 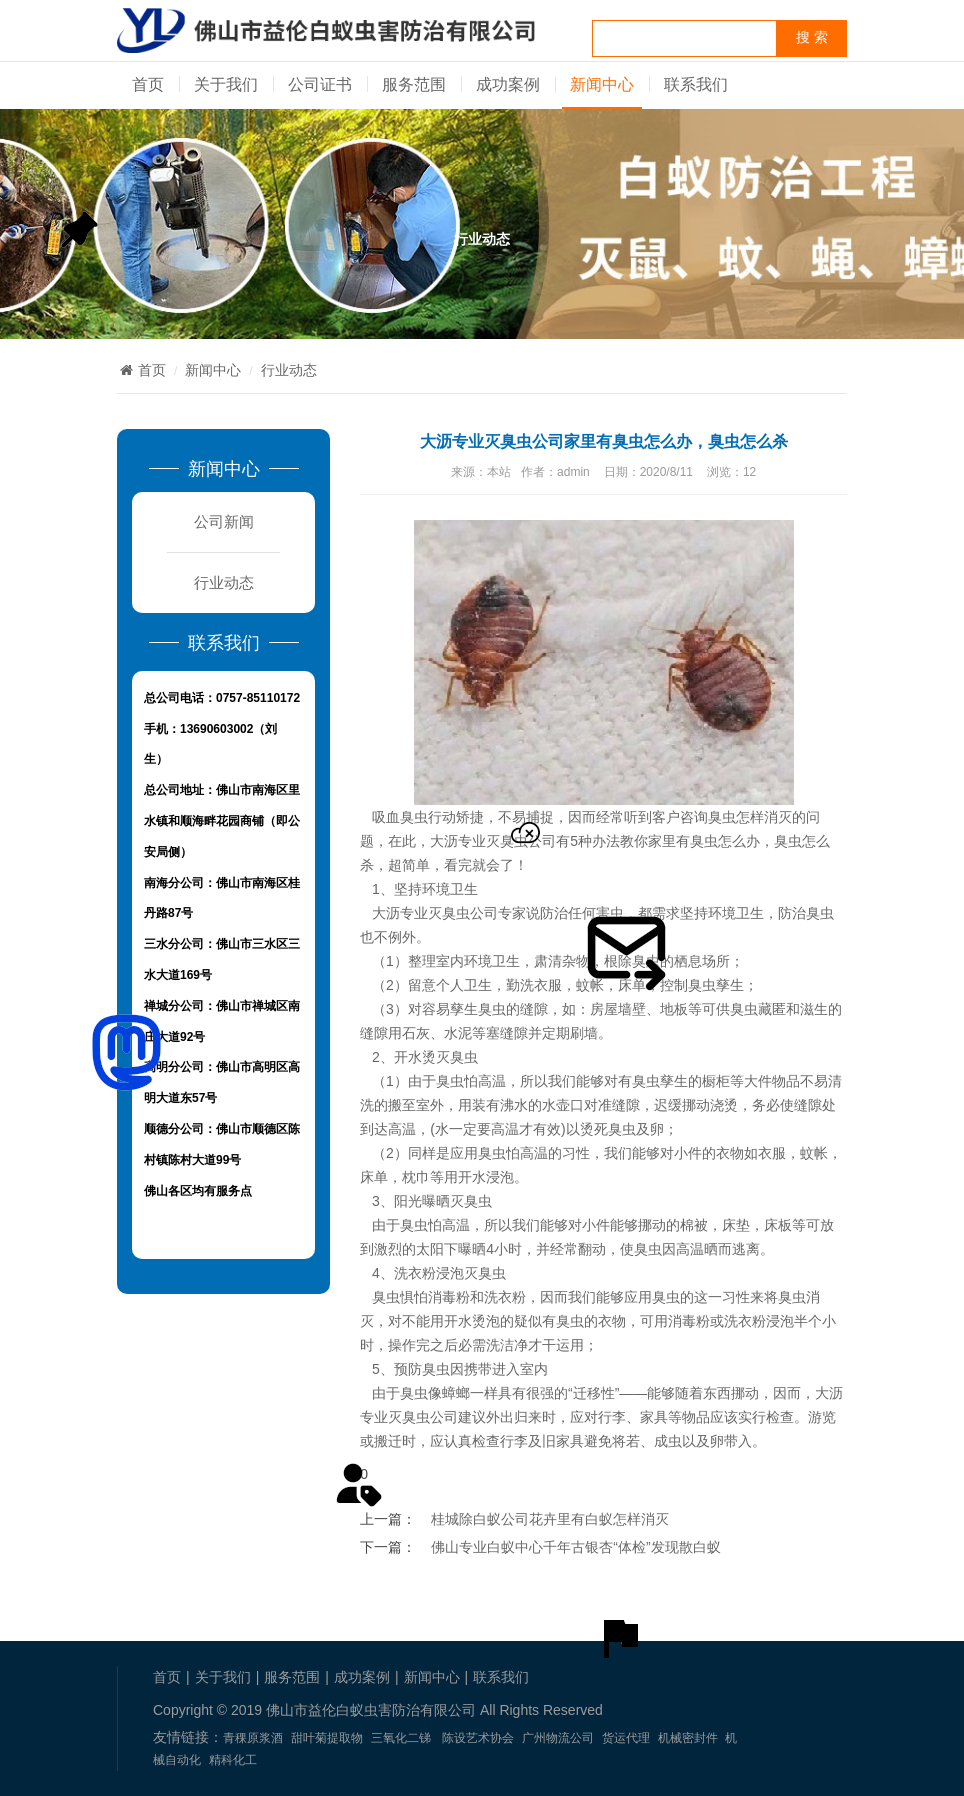 I want to click on pin this item to keep it visible, so click(x=79, y=230).